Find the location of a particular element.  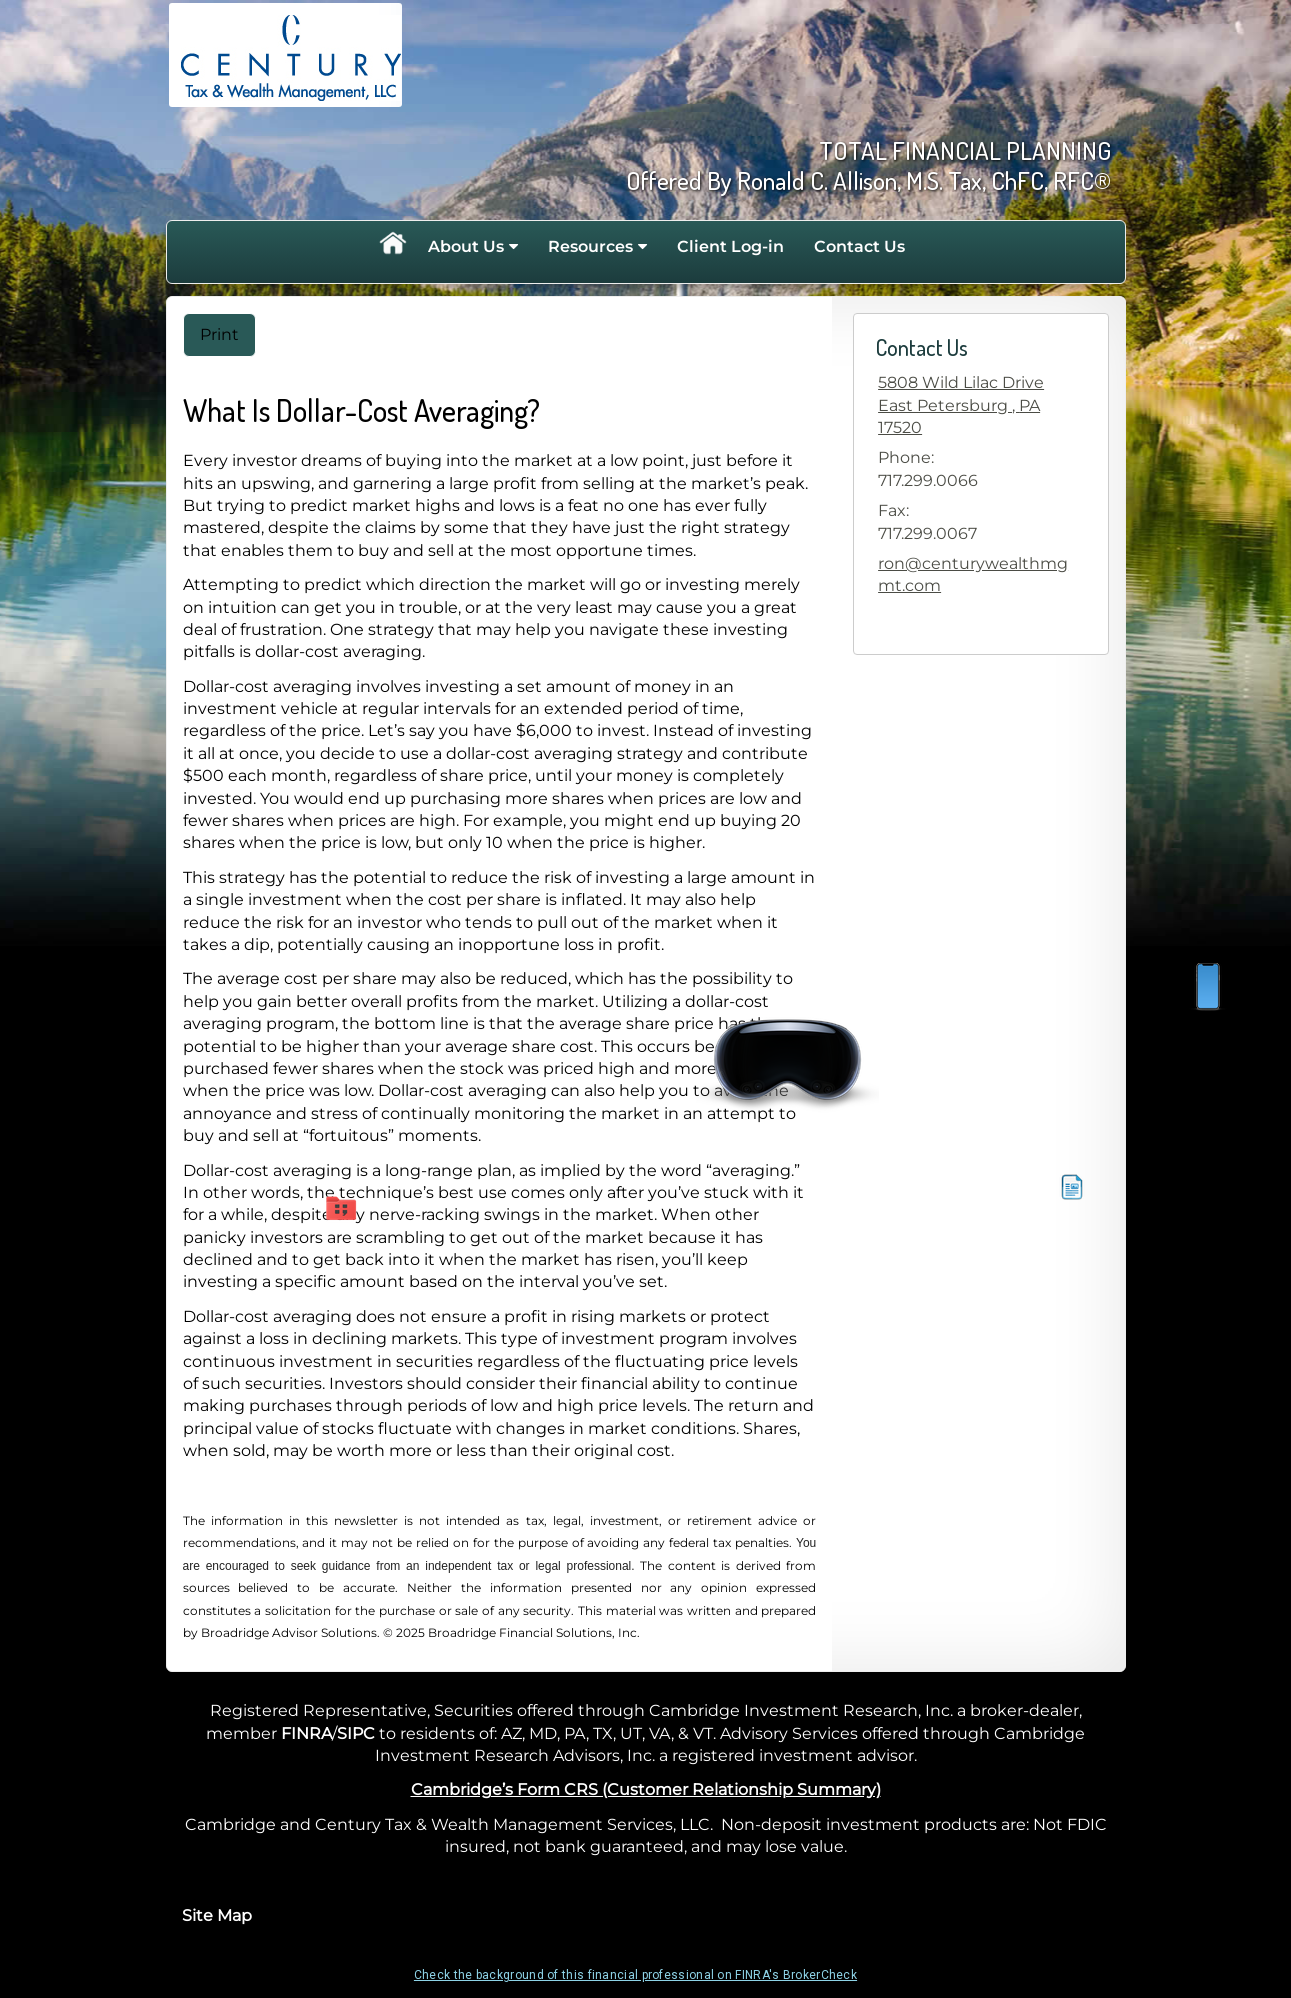

open a text document template file is located at coordinates (1072, 1187).